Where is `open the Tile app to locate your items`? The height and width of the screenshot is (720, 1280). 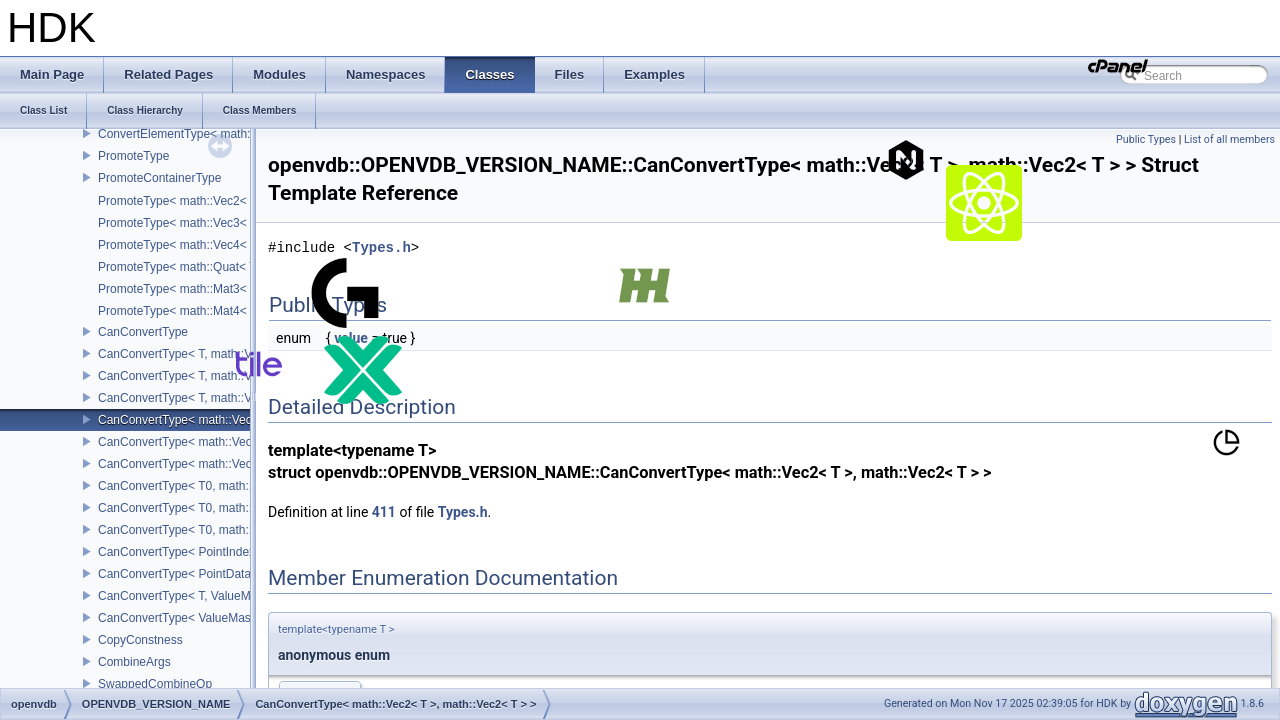
open the Tile app to locate your items is located at coordinates (259, 364).